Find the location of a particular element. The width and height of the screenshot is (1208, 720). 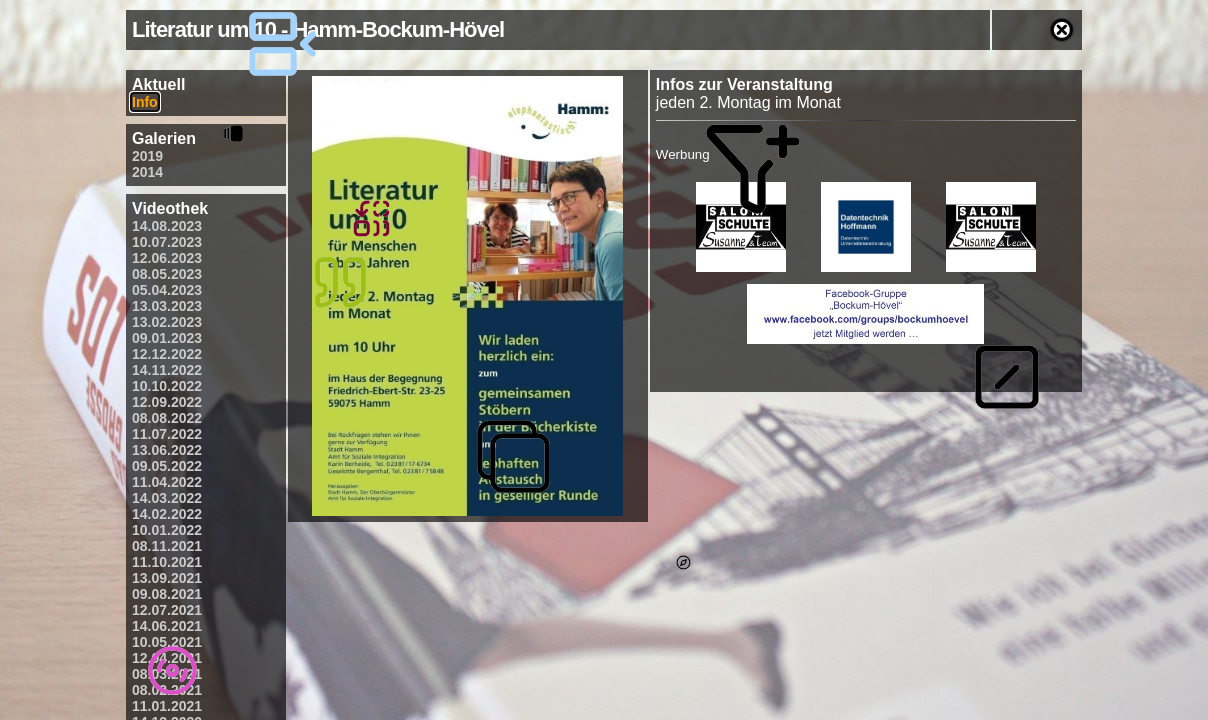

view version history is located at coordinates (233, 133).